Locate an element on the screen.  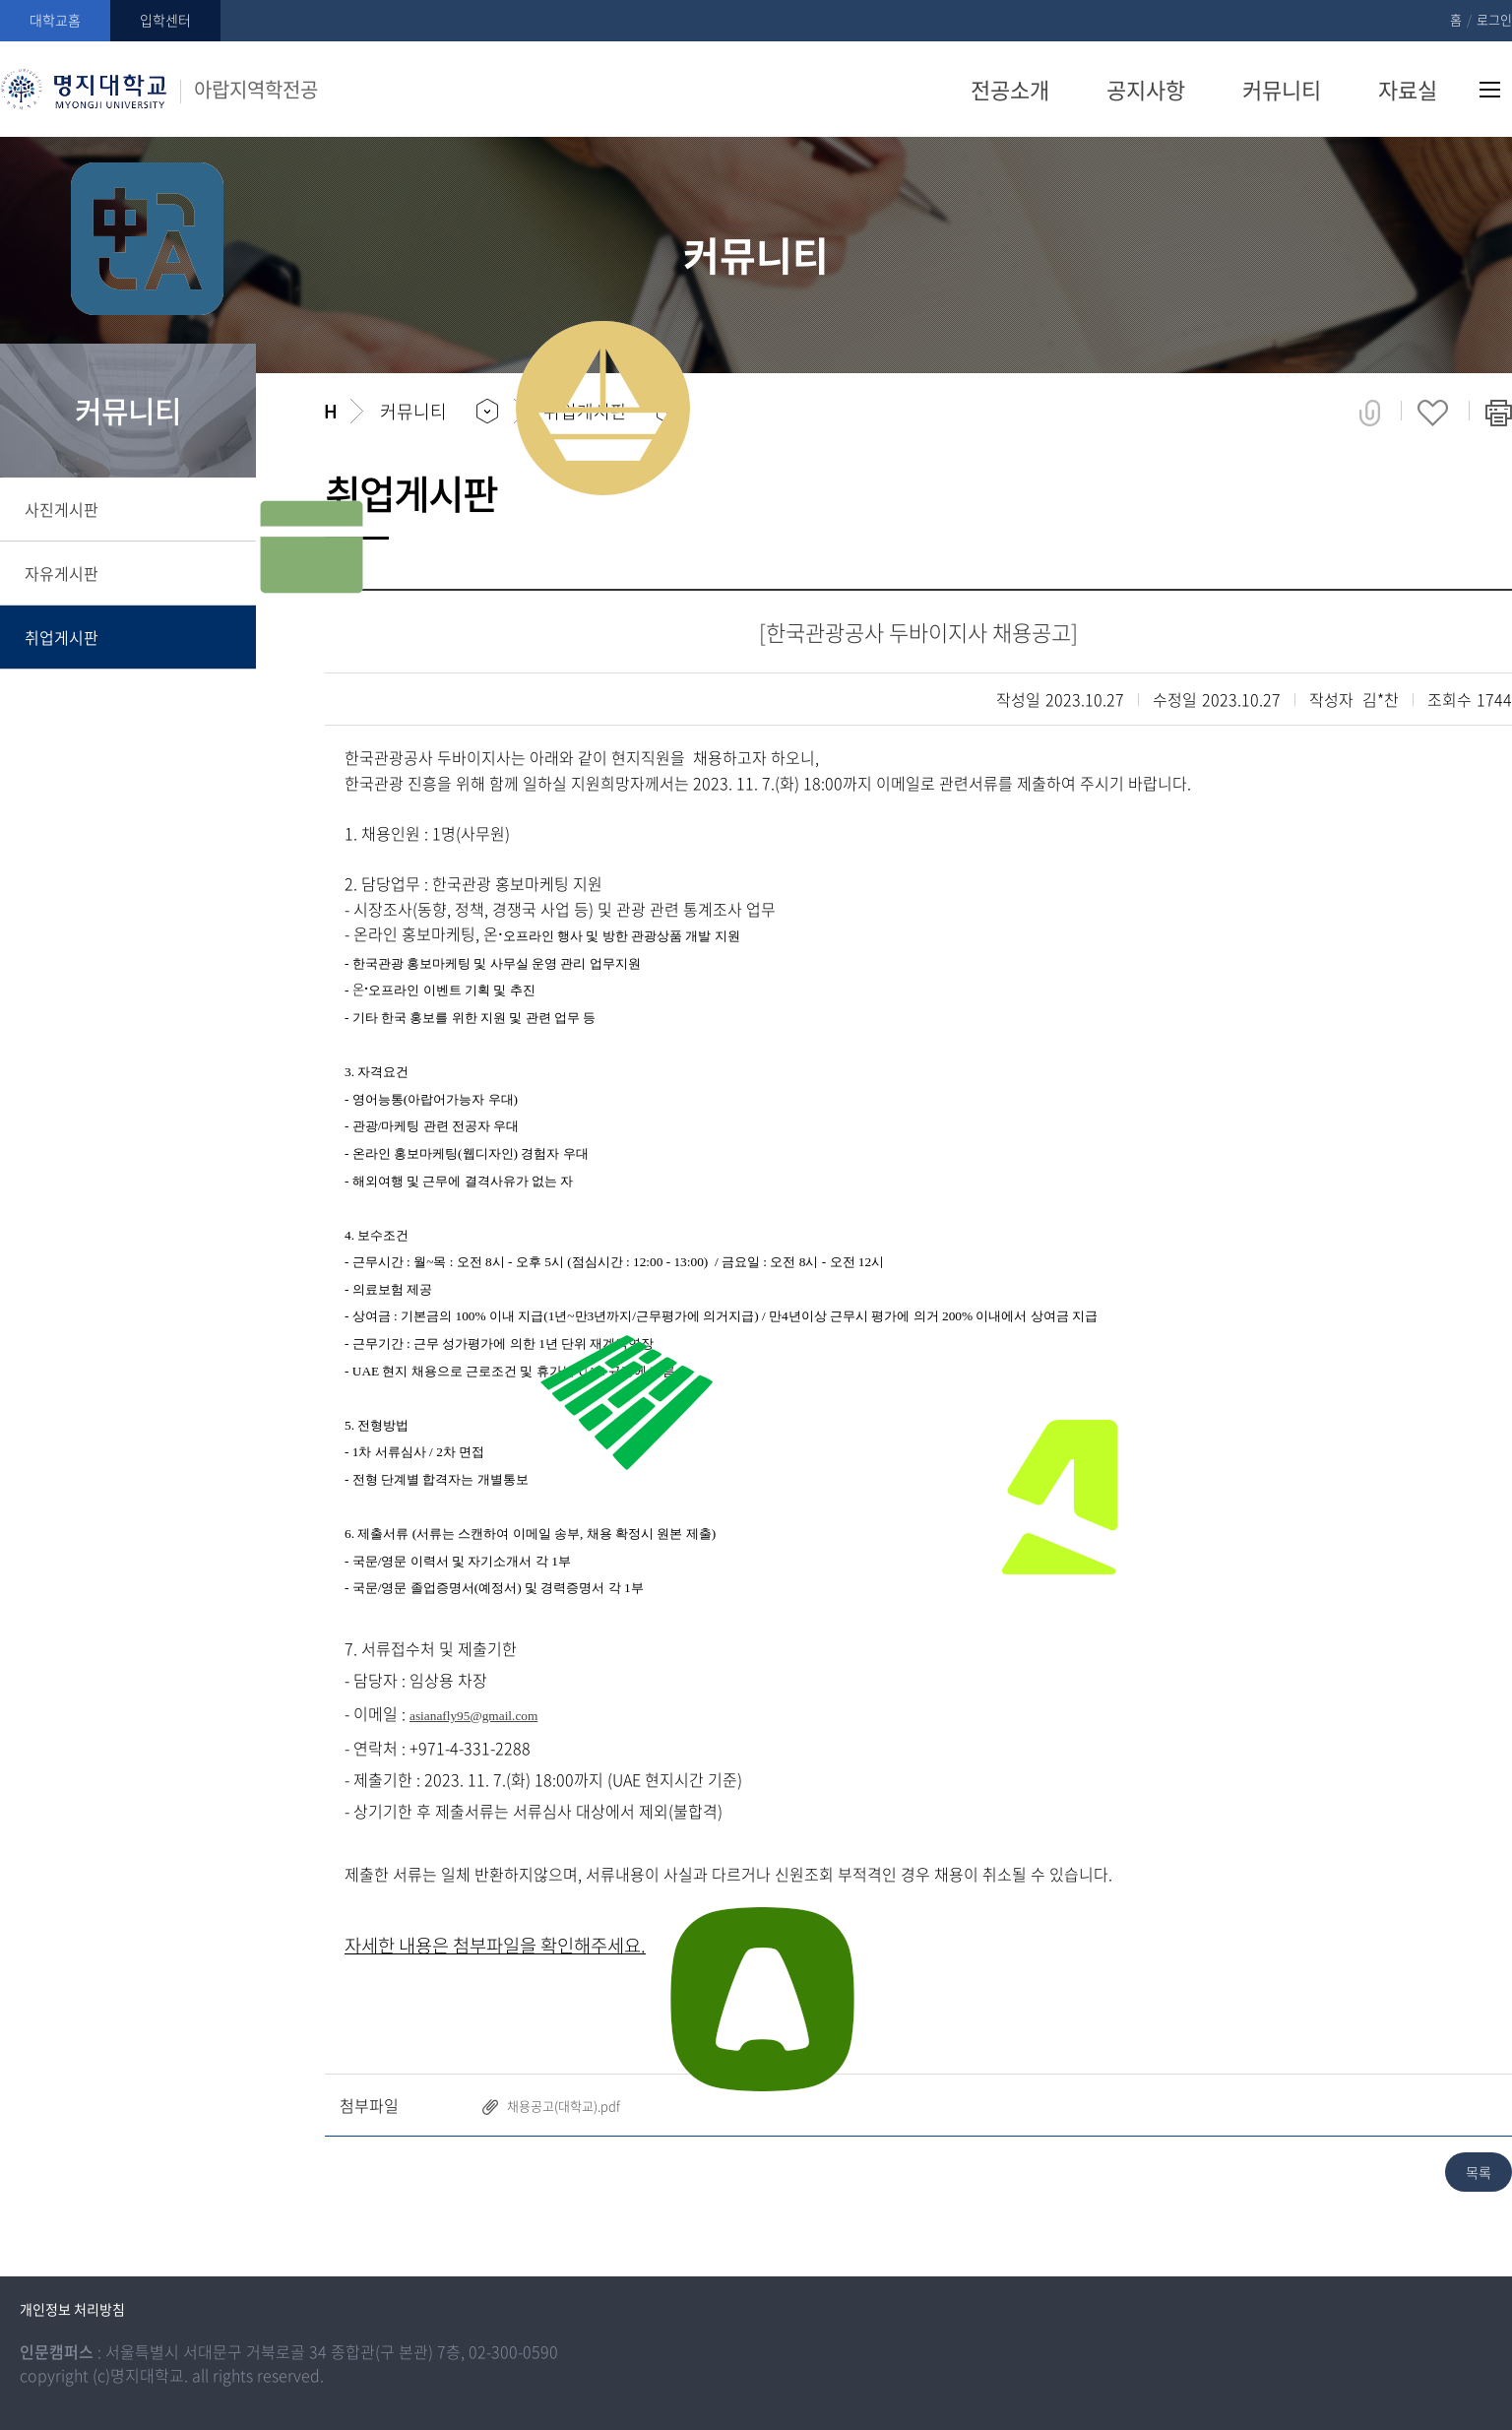
open immersive translate extension is located at coordinates (147, 238).